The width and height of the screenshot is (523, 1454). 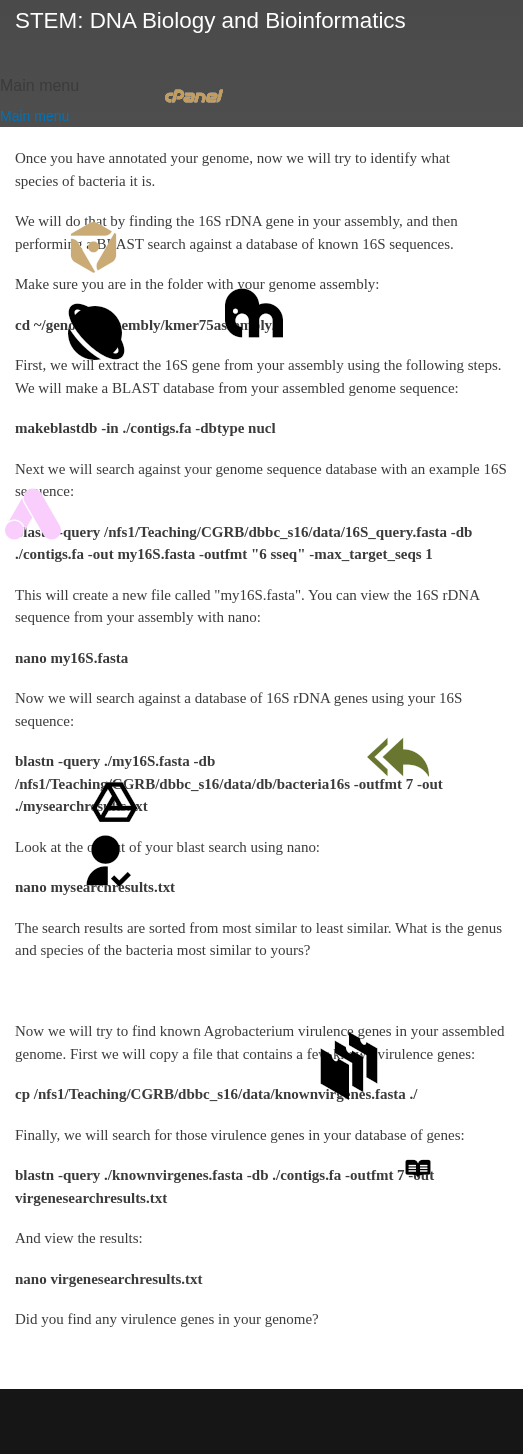 What do you see at coordinates (194, 96) in the screenshot?
I see `access cPanel web hosting control panel` at bounding box center [194, 96].